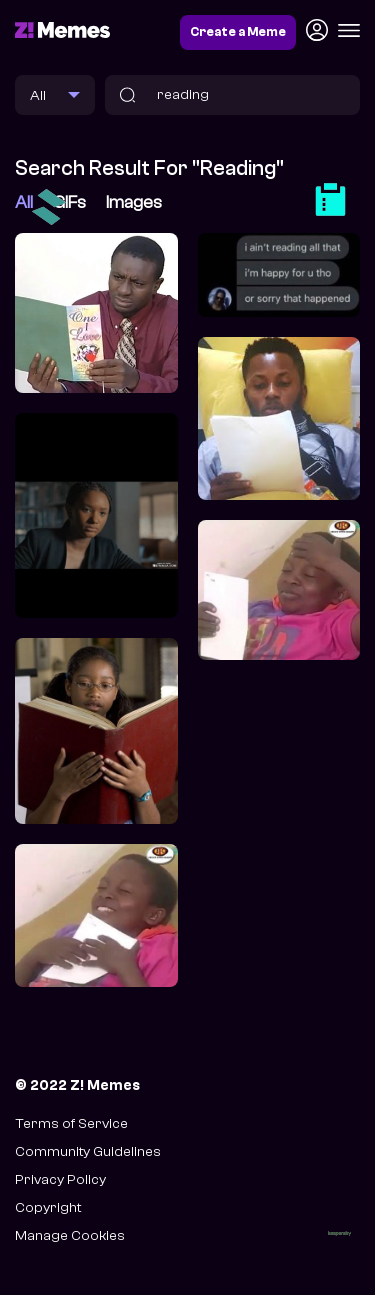 Image resolution: width=375 pixels, height=1295 pixels. What do you see at coordinates (330, 199) in the screenshot?
I see `access survey or feedback form` at bounding box center [330, 199].